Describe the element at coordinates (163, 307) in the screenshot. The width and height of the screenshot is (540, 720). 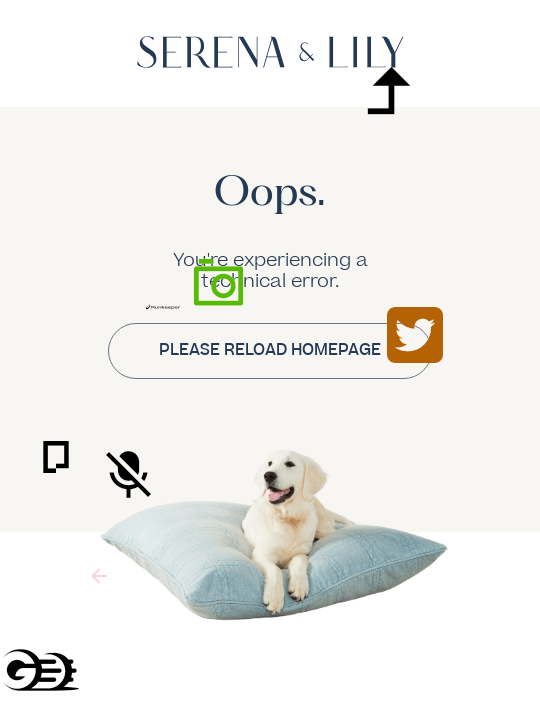
I see `open the Runkeeper fitness tracking app` at that location.